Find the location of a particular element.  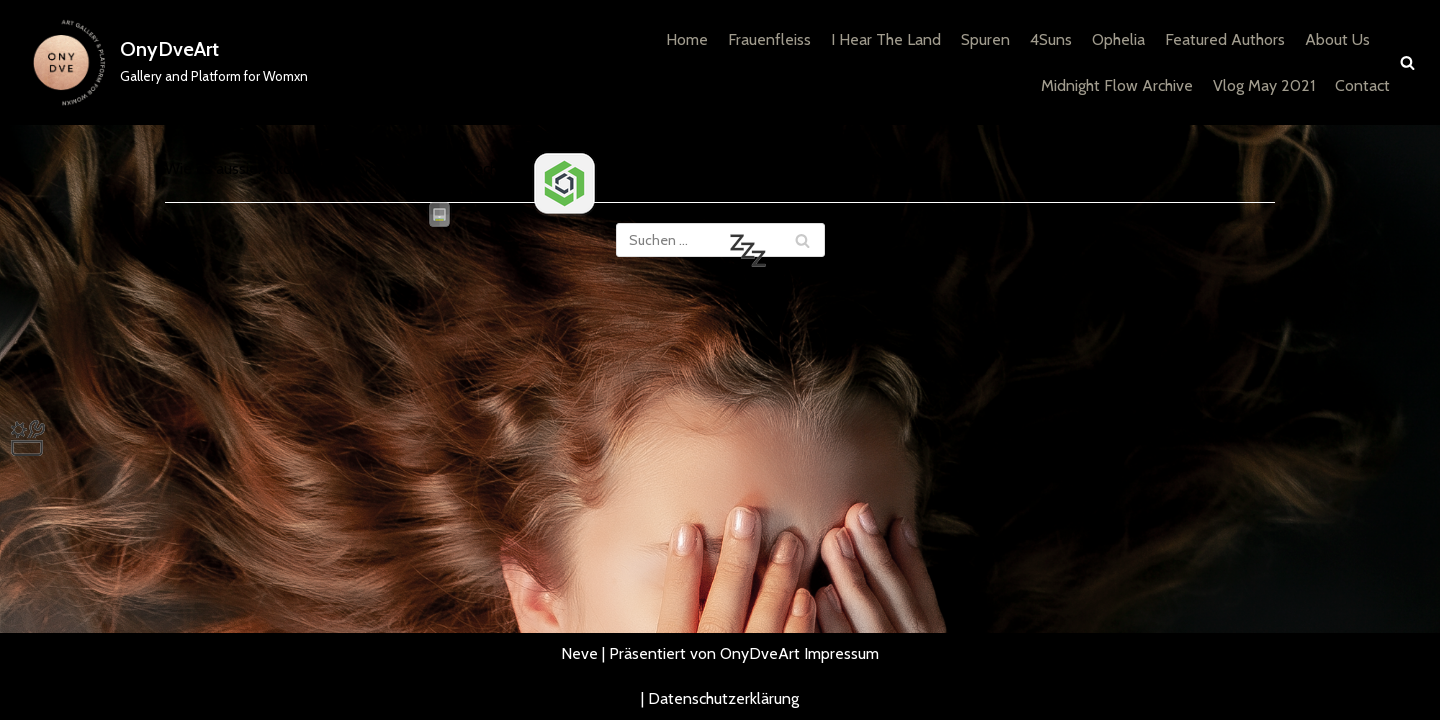

indicates disk is in standby/sleep mode is located at coordinates (746, 250).